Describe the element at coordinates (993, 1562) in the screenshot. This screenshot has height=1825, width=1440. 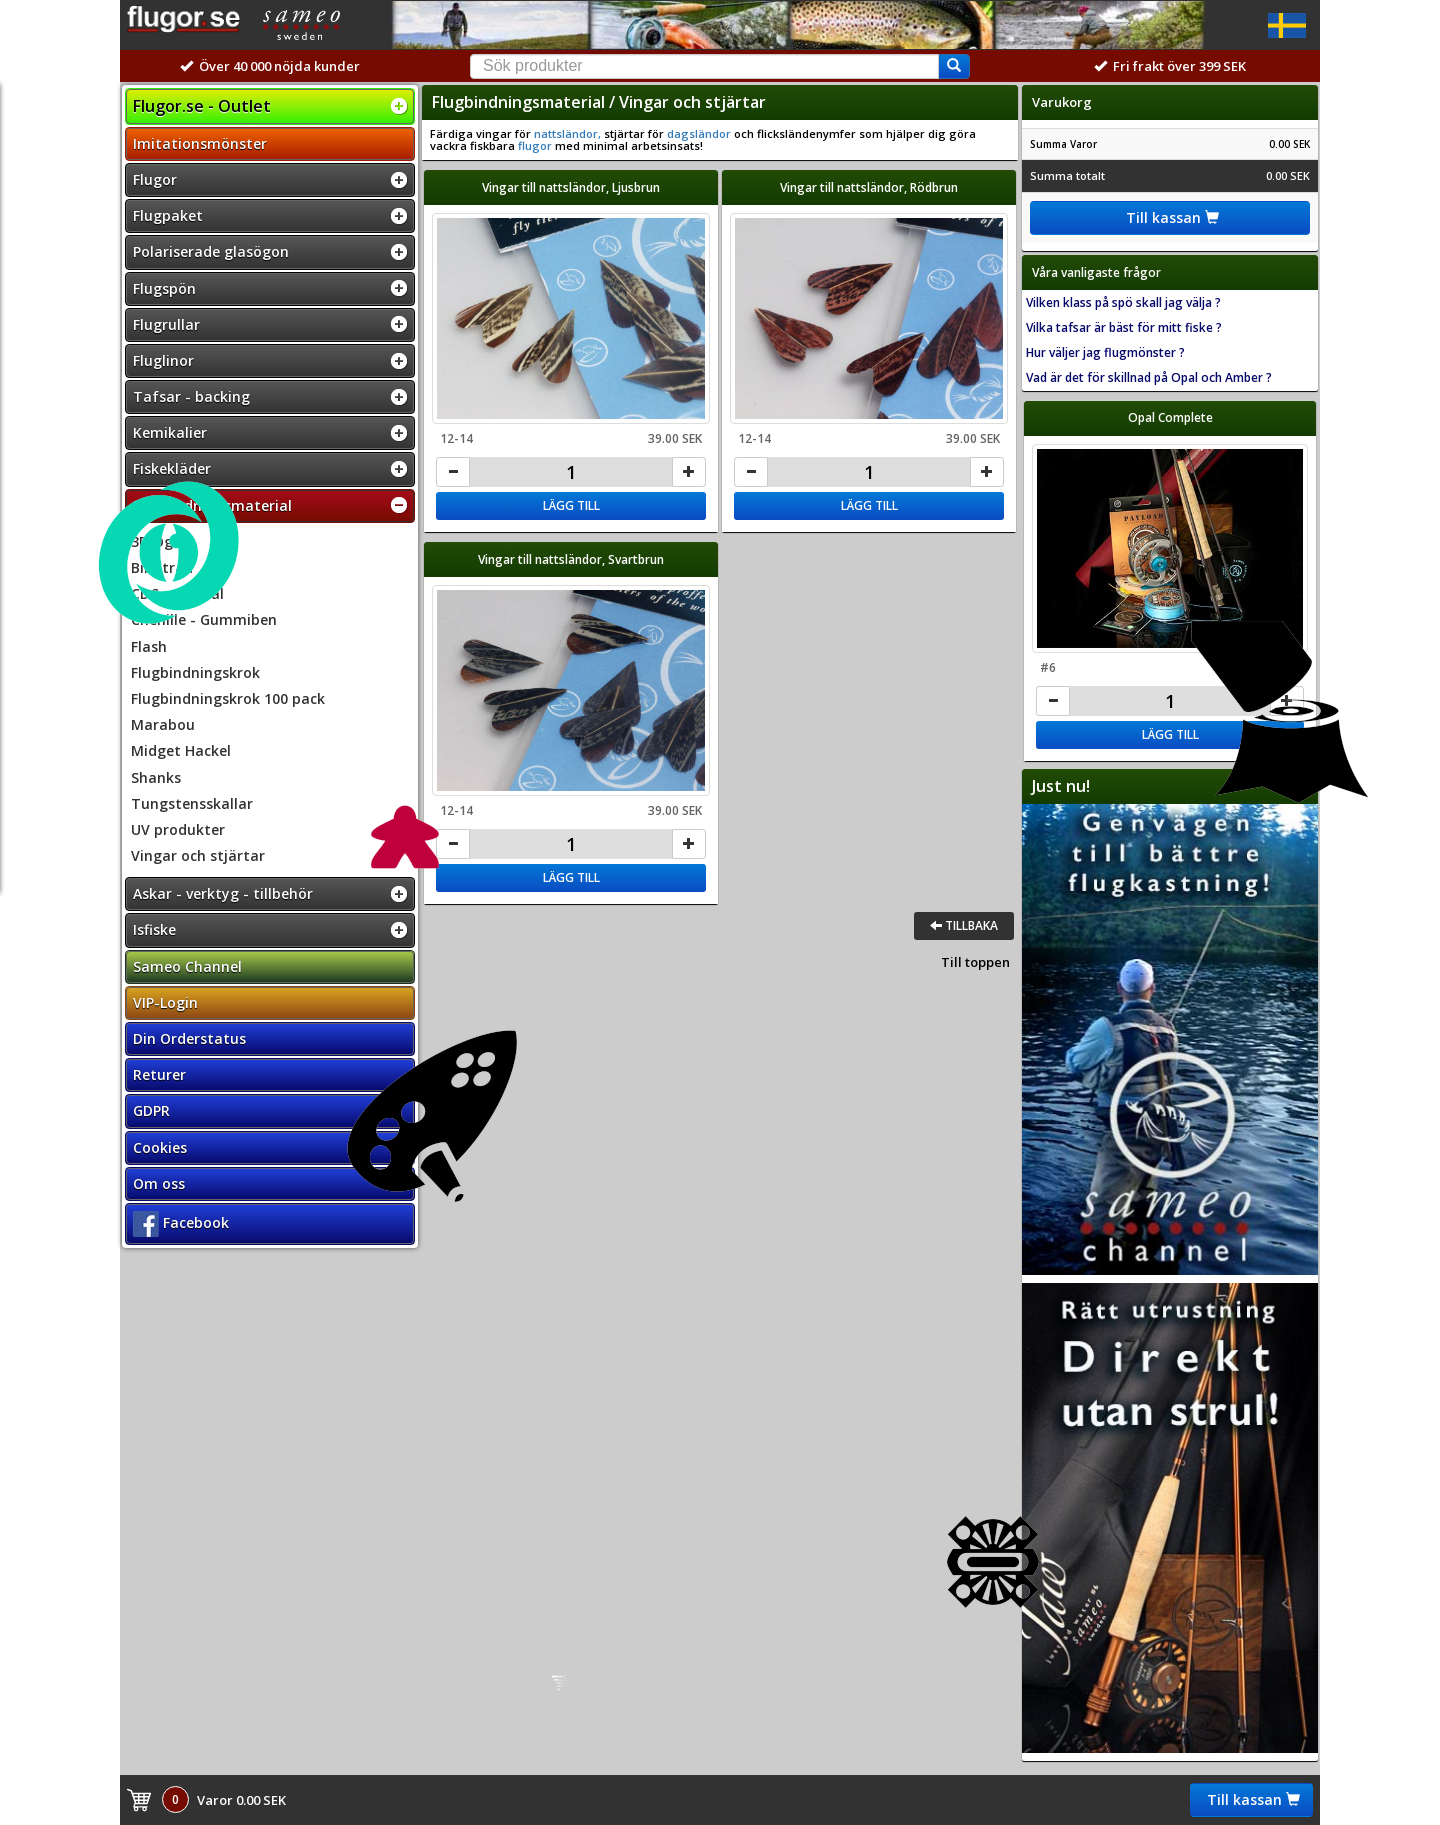
I see `decorative tribal or aztec-style game badge` at that location.